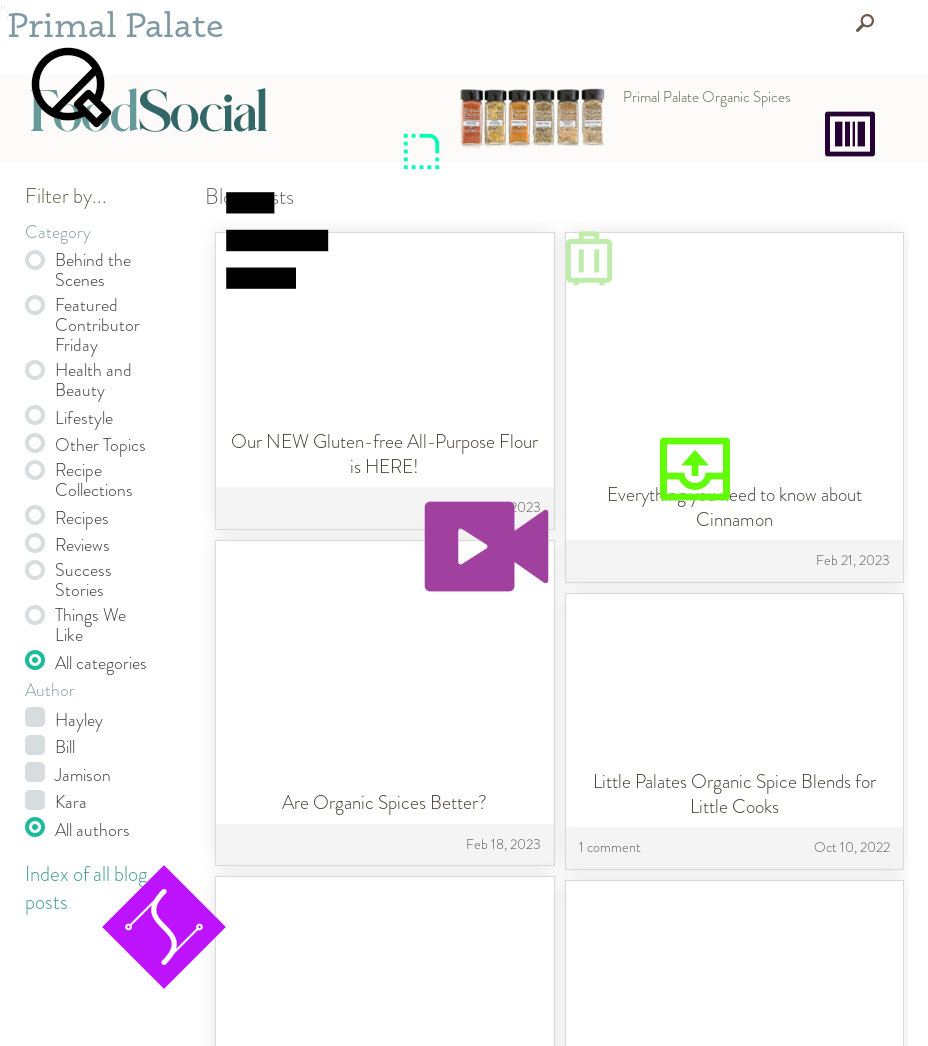 The width and height of the screenshot is (928, 1046). I want to click on start a live video broadcast, so click(486, 546).